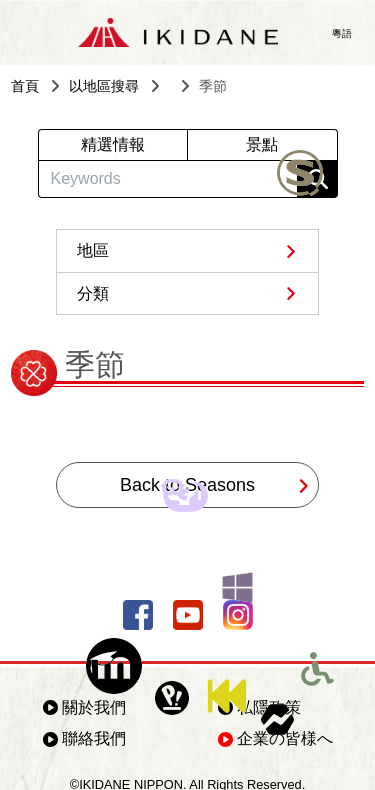 Image resolution: width=375 pixels, height=790 pixels. Describe the element at coordinates (317, 669) in the screenshot. I see `indicates wheelchair accessible facilities` at that location.